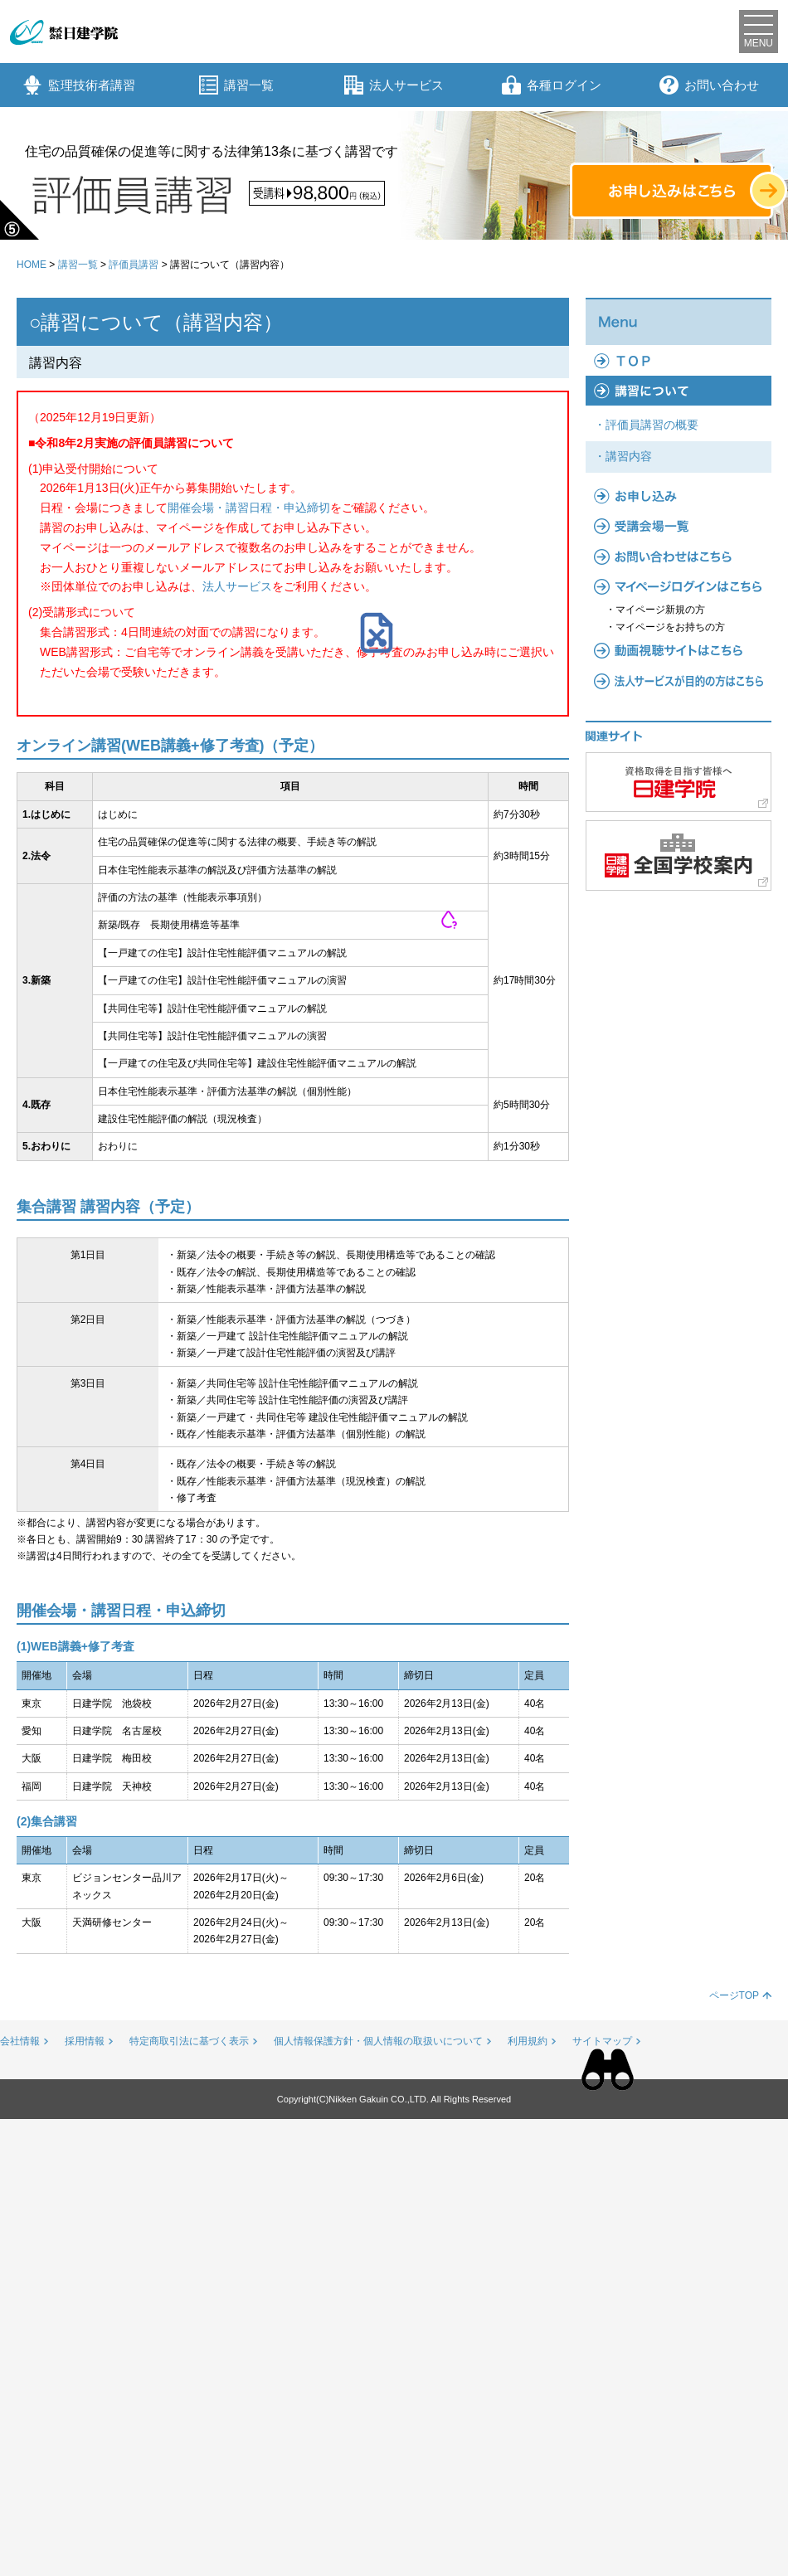  What do you see at coordinates (377, 633) in the screenshot?
I see `cut or remove a file` at bounding box center [377, 633].